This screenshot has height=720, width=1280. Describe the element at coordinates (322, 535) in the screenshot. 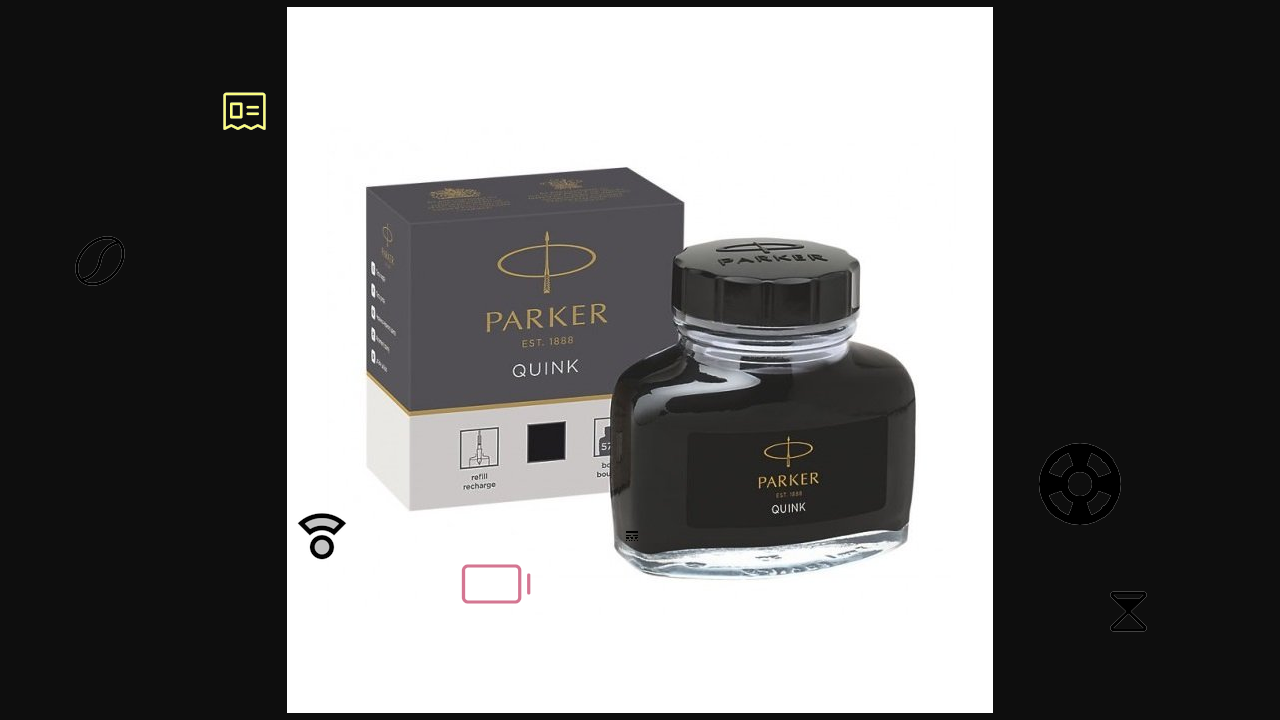

I see `calibrate your device's compass` at that location.